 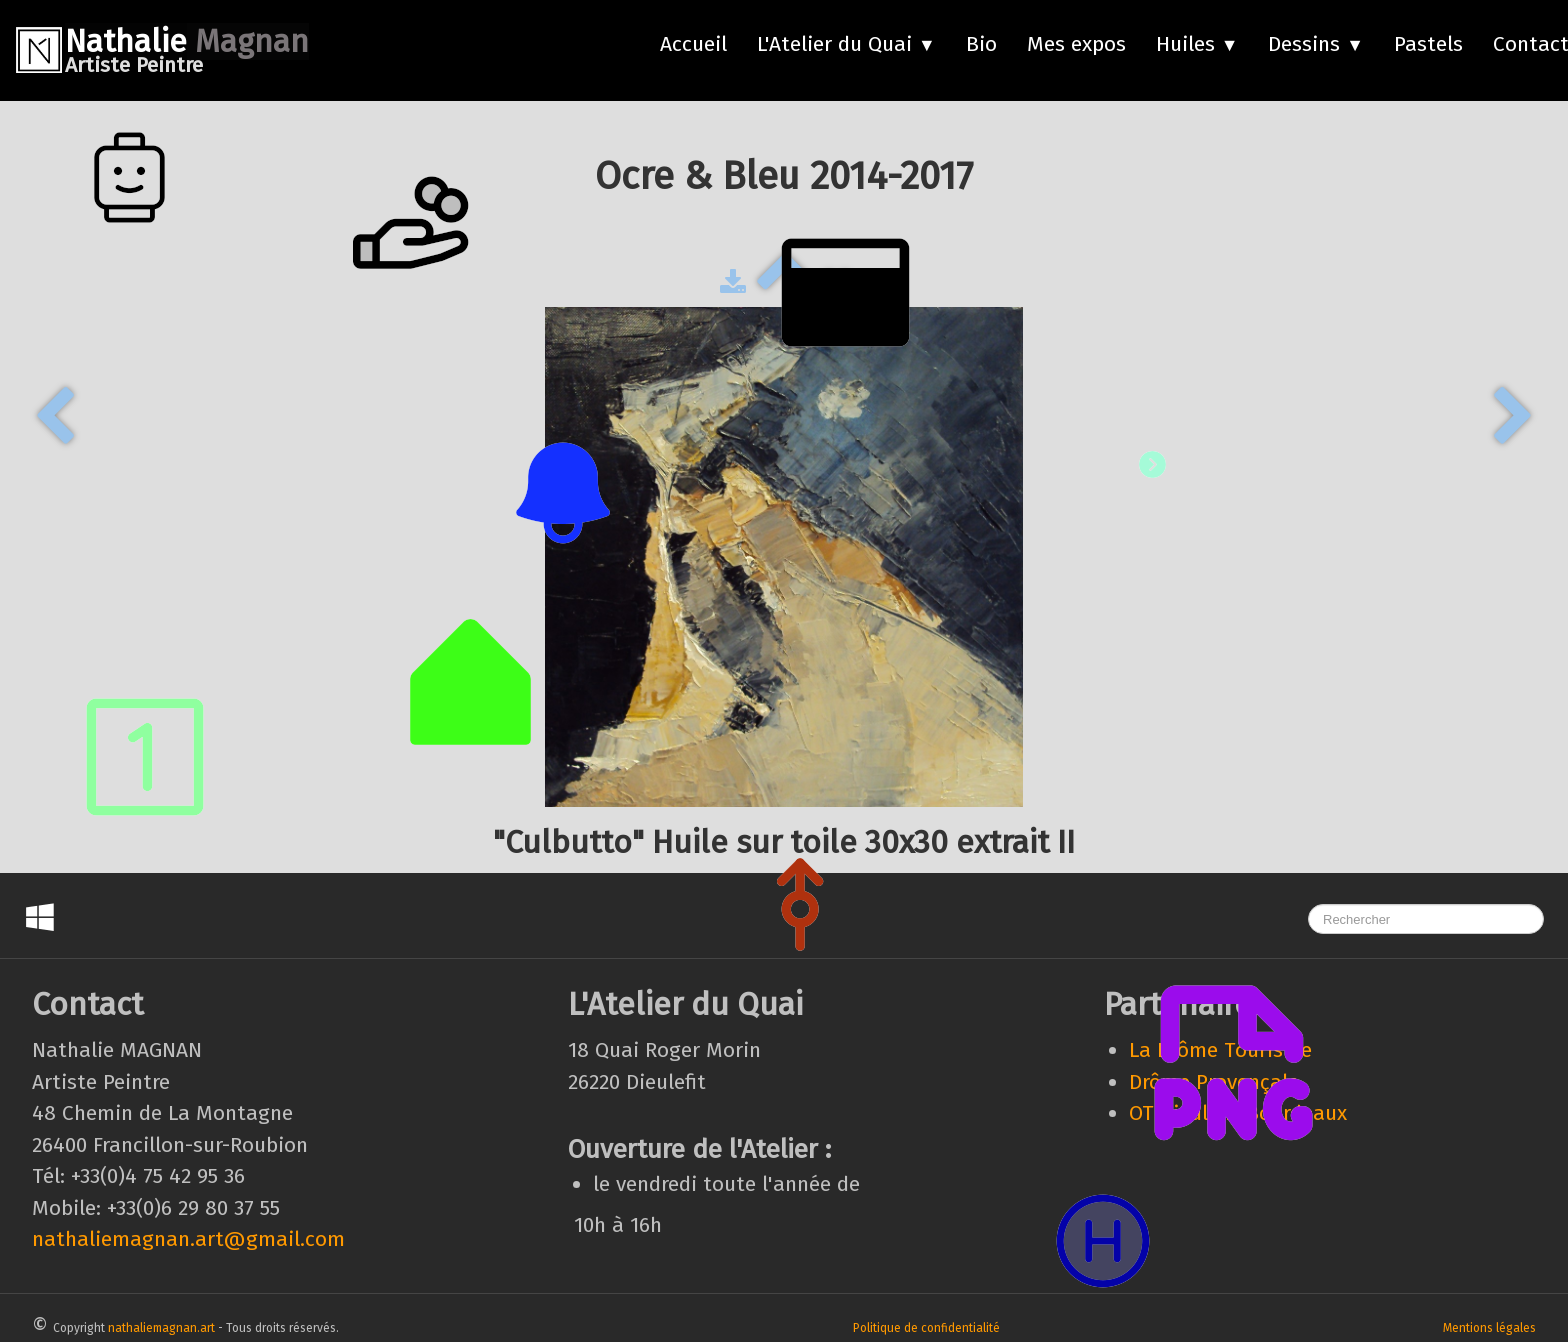 I want to click on lego or building block themed feature, so click(x=129, y=177).